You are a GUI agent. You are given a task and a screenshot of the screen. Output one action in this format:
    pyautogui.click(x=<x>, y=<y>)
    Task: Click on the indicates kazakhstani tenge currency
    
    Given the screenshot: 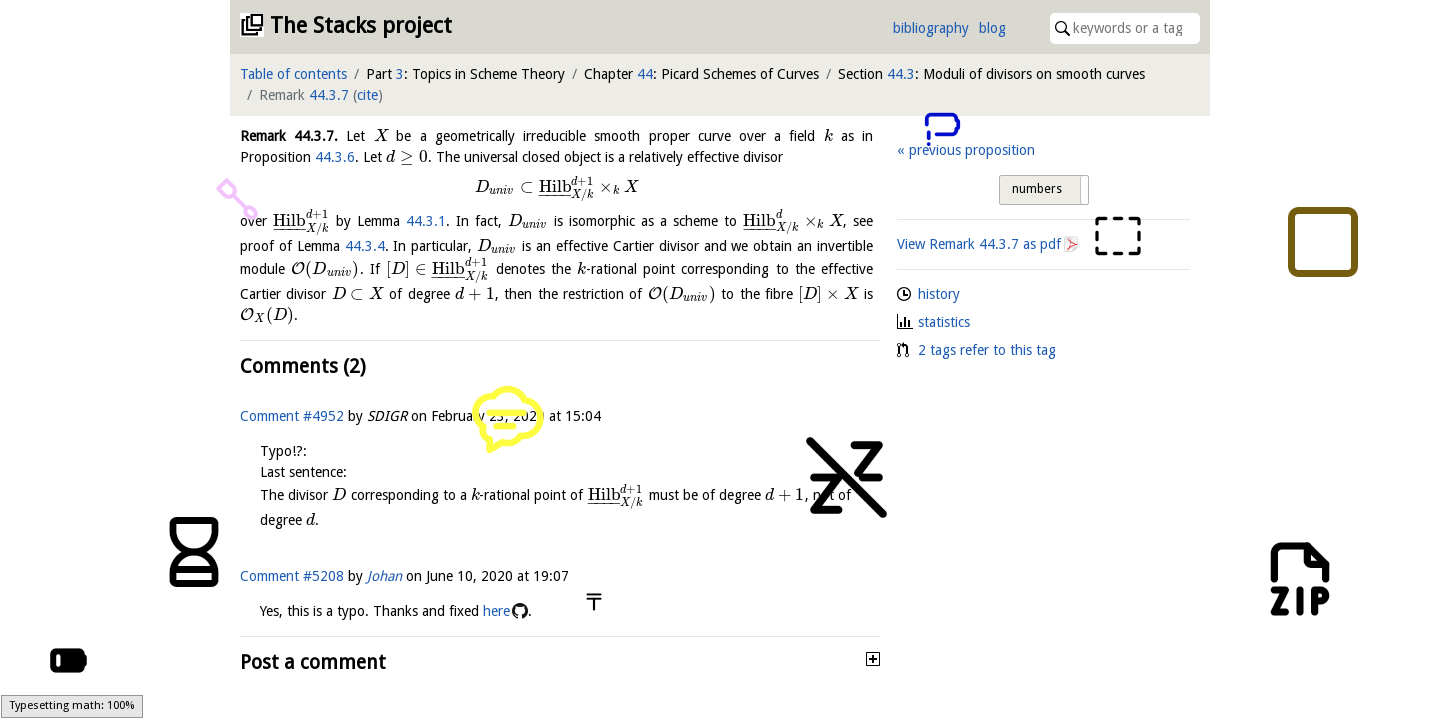 What is the action you would take?
    pyautogui.click(x=594, y=602)
    